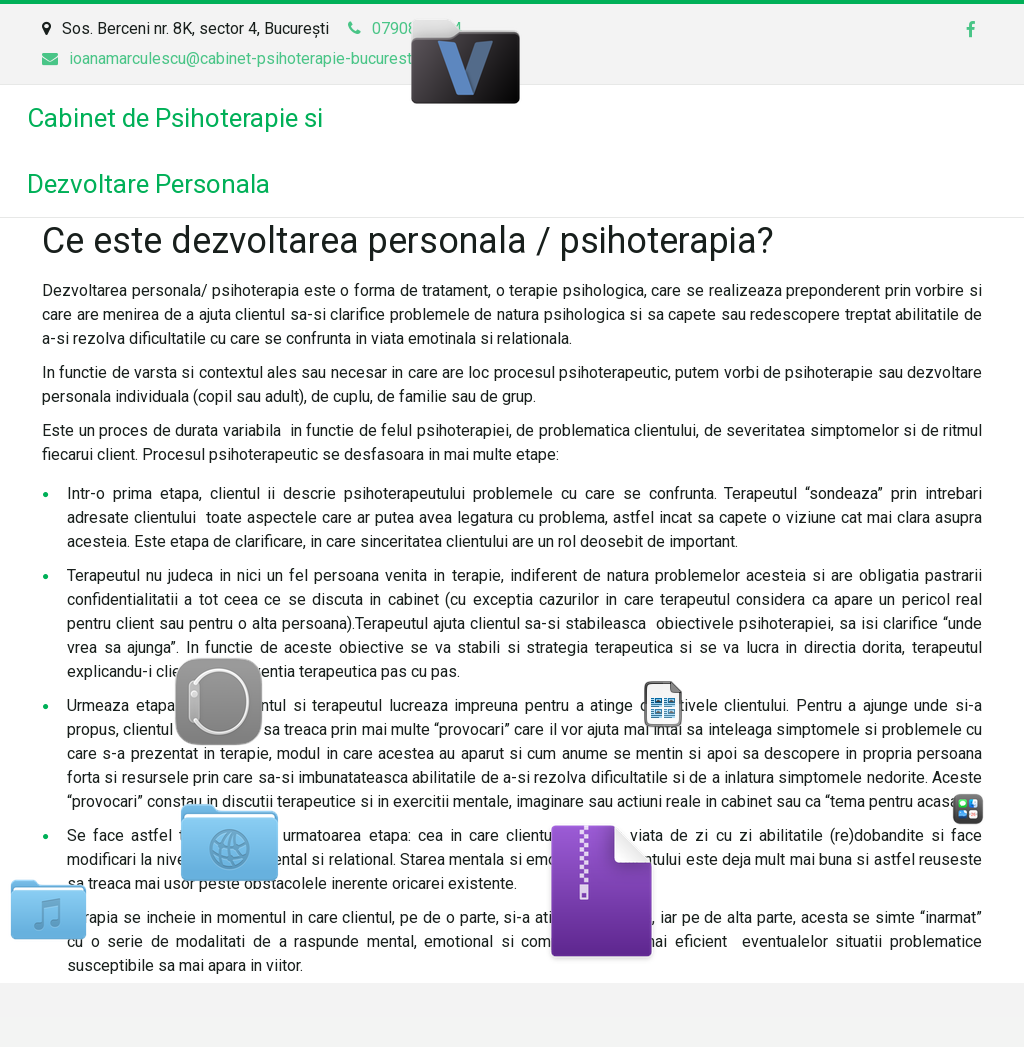  I want to click on open your music folder, so click(48, 909).